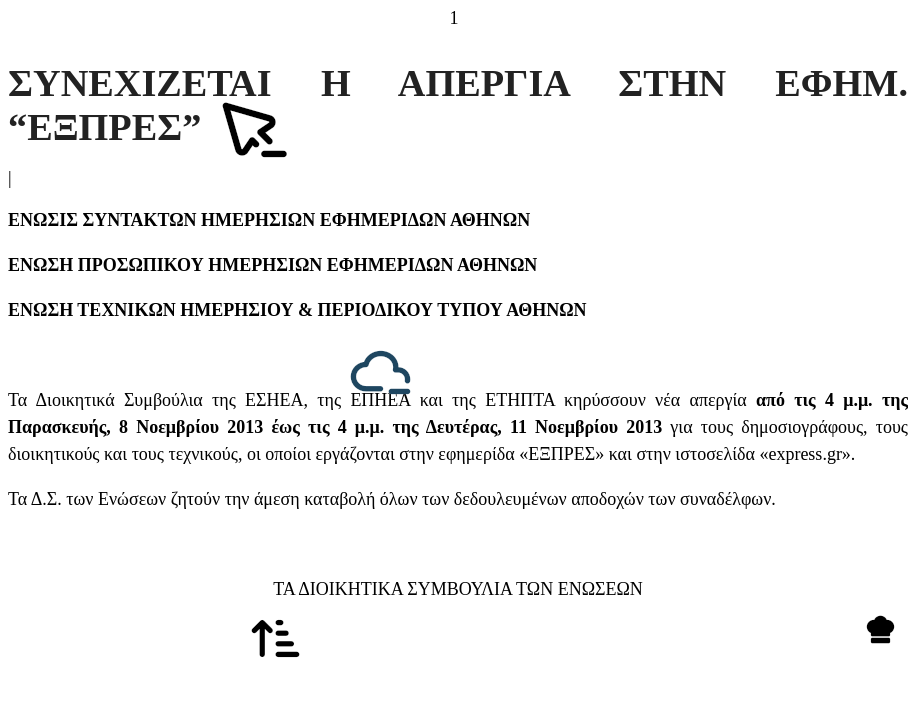  I want to click on sort items from smallest to largest, so click(275, 638).